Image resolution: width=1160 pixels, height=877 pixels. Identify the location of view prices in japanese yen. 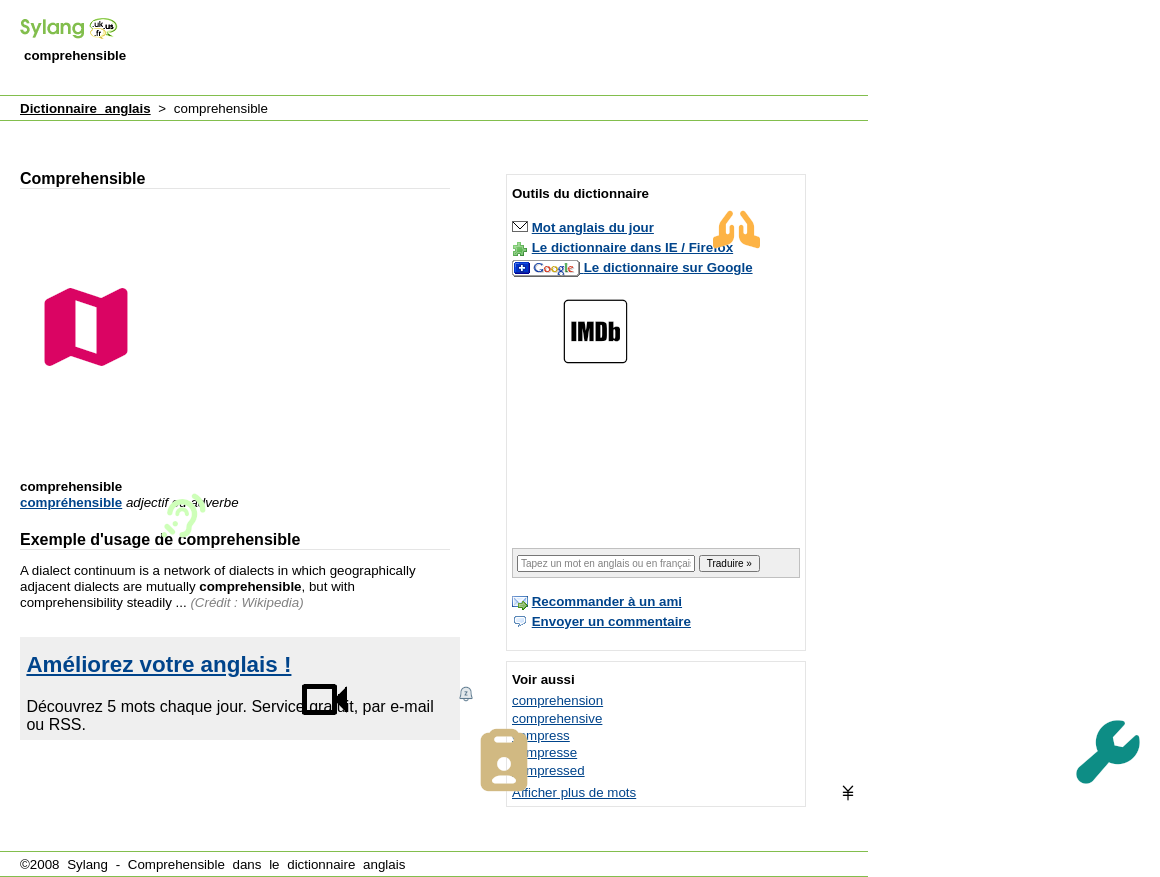
(848, 793).